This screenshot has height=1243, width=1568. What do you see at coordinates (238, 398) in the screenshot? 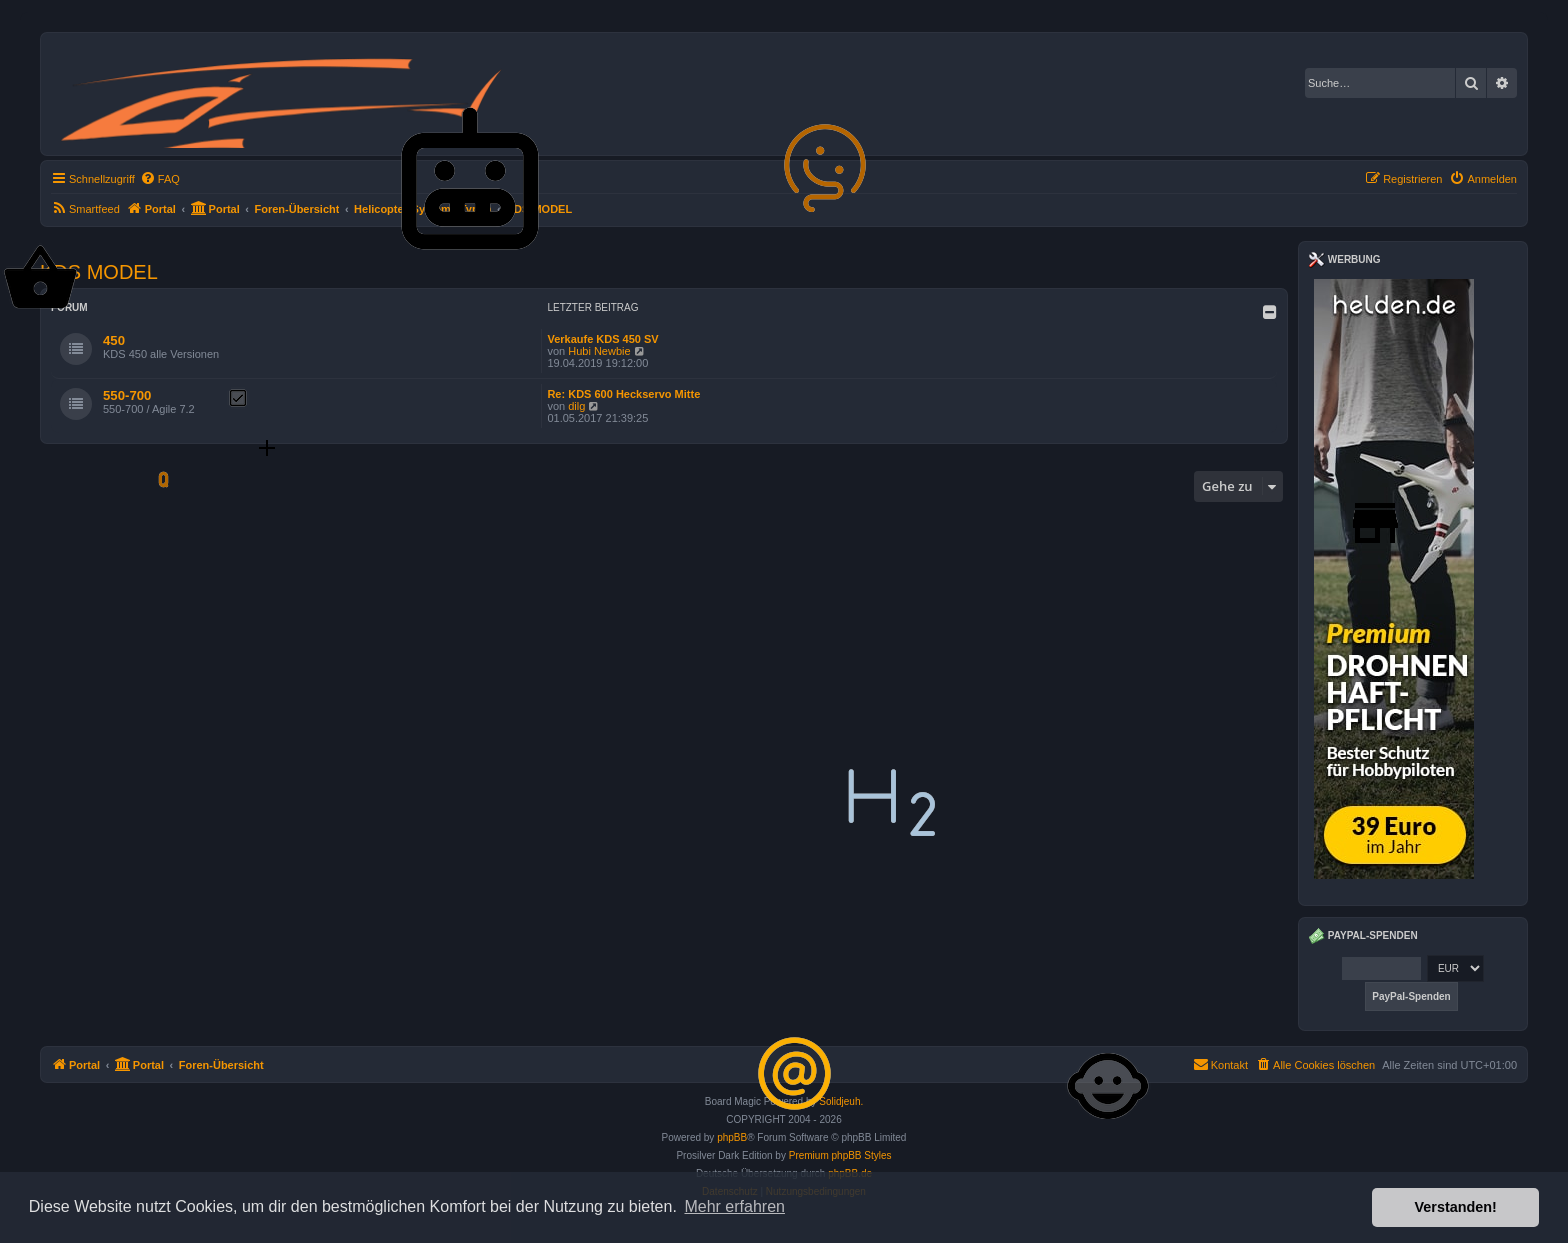
I see `select or confirm an option` at bounding box center [238, 398].